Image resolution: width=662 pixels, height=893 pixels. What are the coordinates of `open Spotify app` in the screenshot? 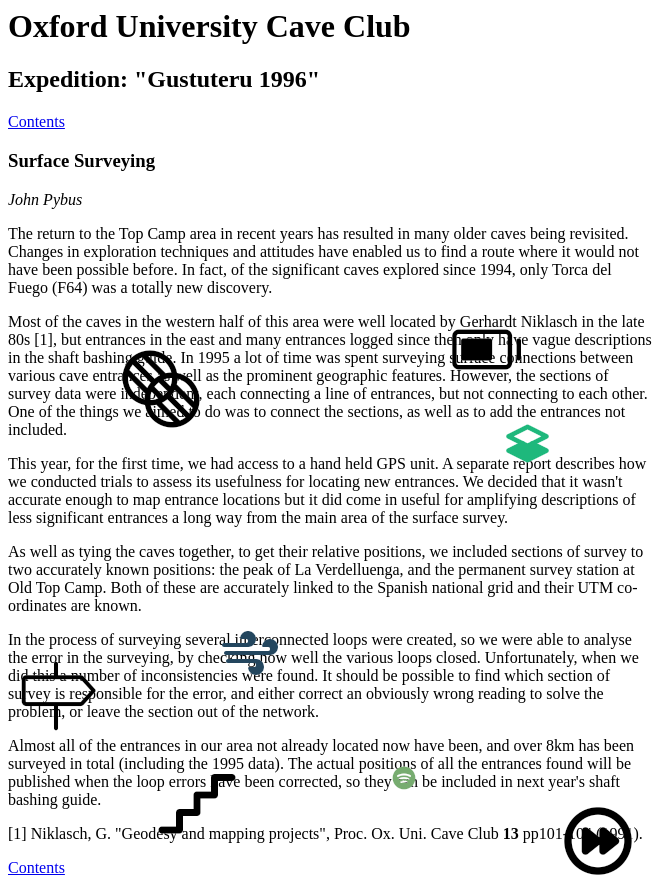 It's located at (404, 778).